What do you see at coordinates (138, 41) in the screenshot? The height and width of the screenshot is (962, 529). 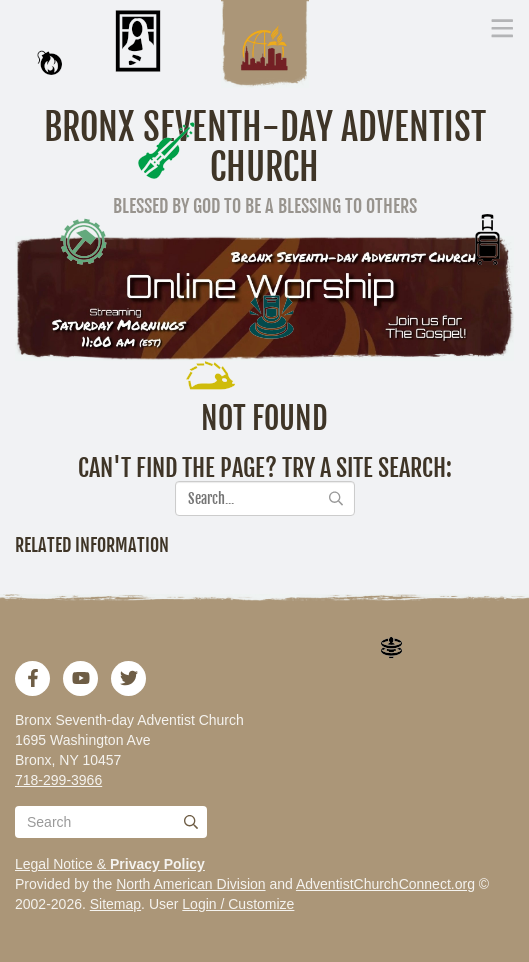 I see `view artwork or gallery` at bounding box center [138, 41].